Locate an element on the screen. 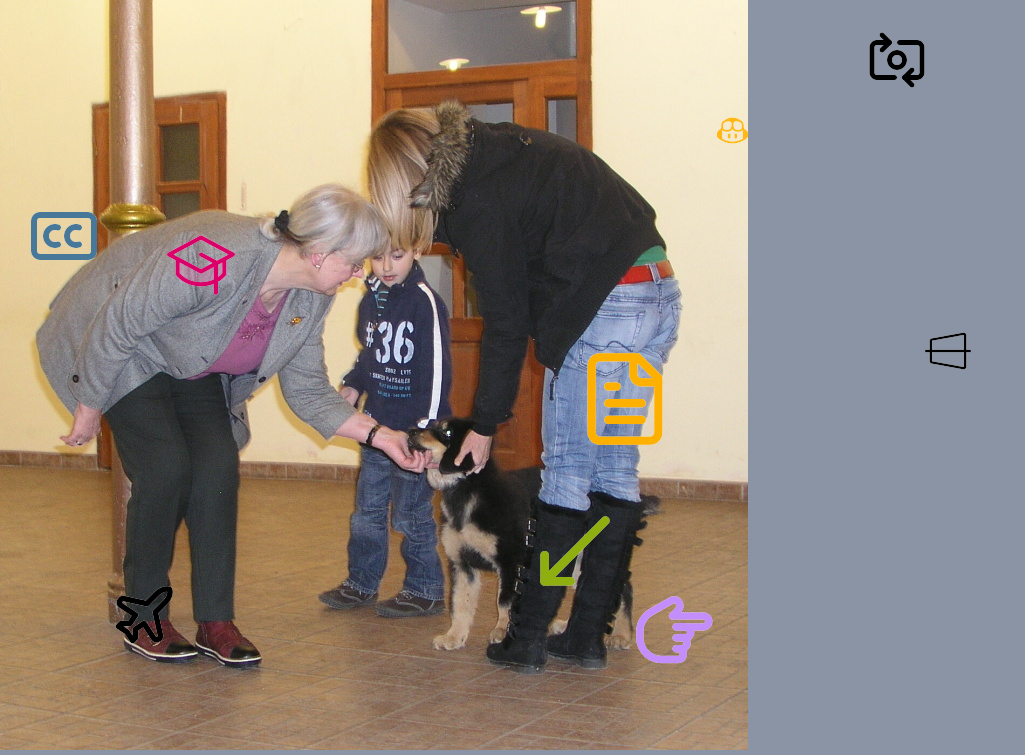 This screenshot has width=1025, height=755. adjust perspective or viewing angle is located at coordinates (948, 351).